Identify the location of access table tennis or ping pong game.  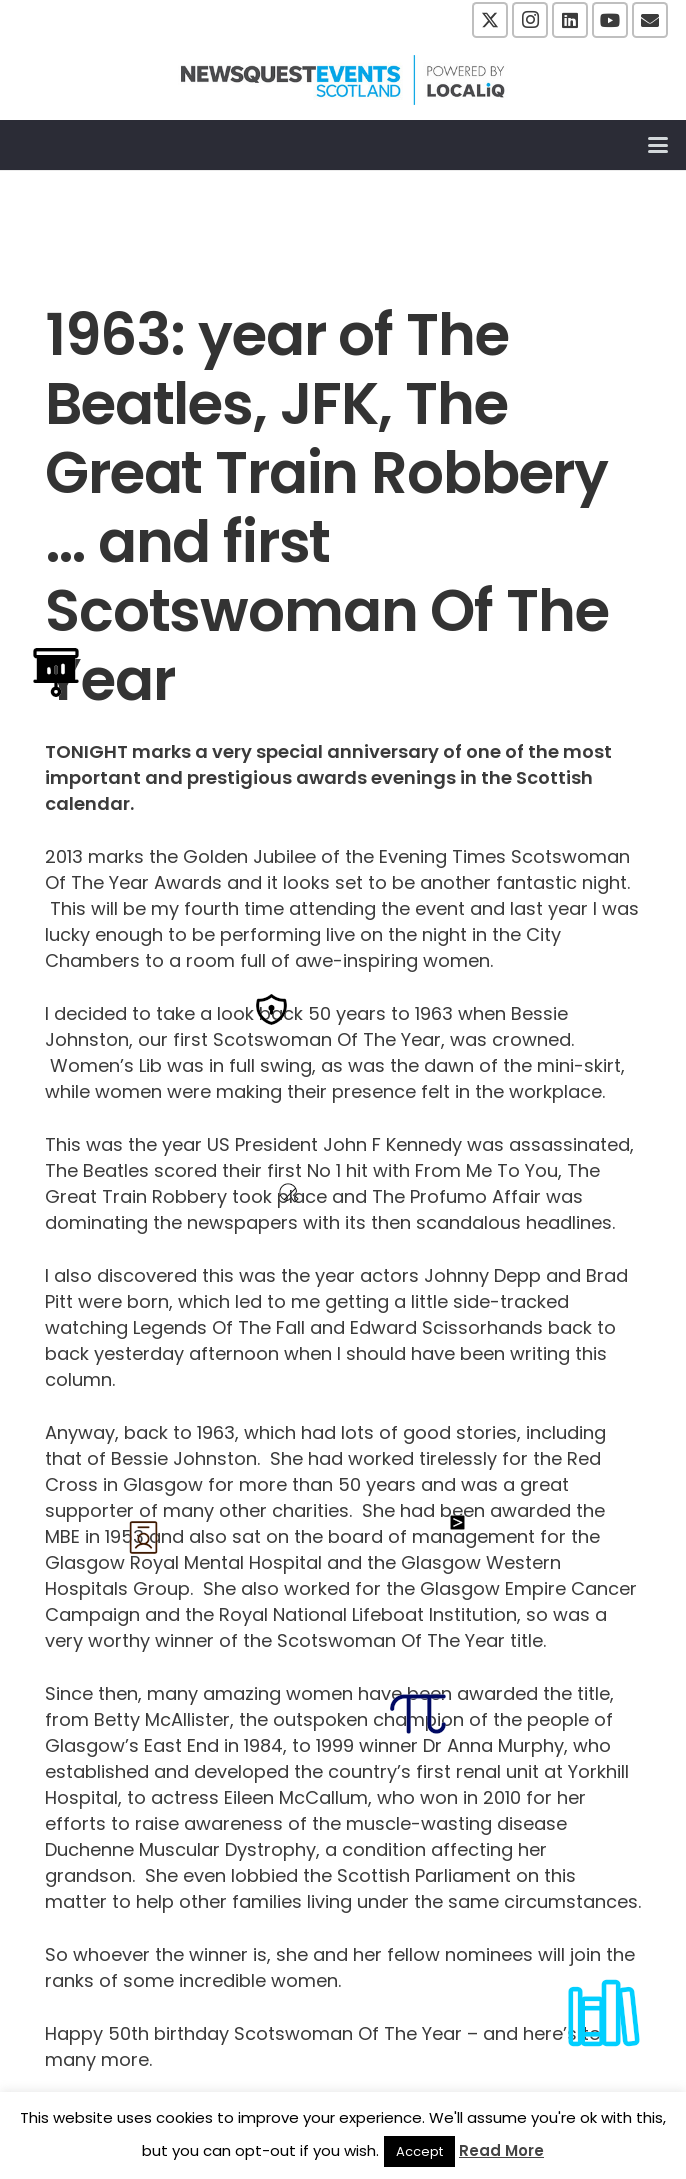
(288, 1192).